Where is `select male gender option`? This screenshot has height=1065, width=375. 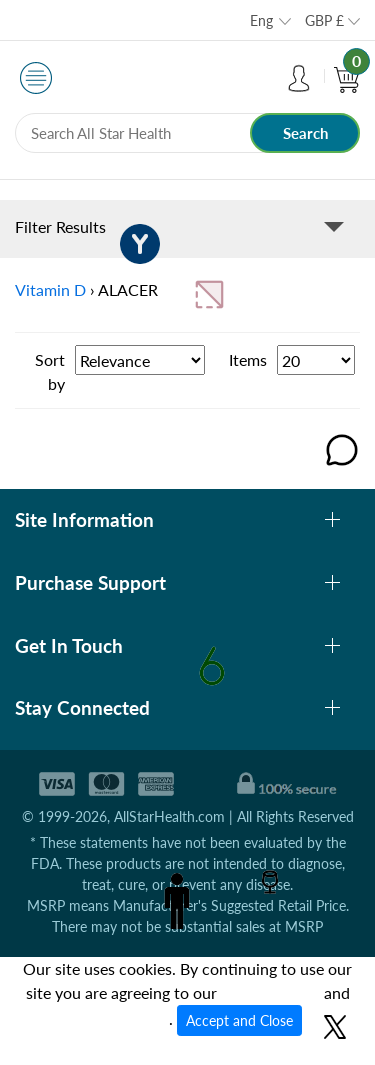 select male gender option is located at coordinates (177, 901).